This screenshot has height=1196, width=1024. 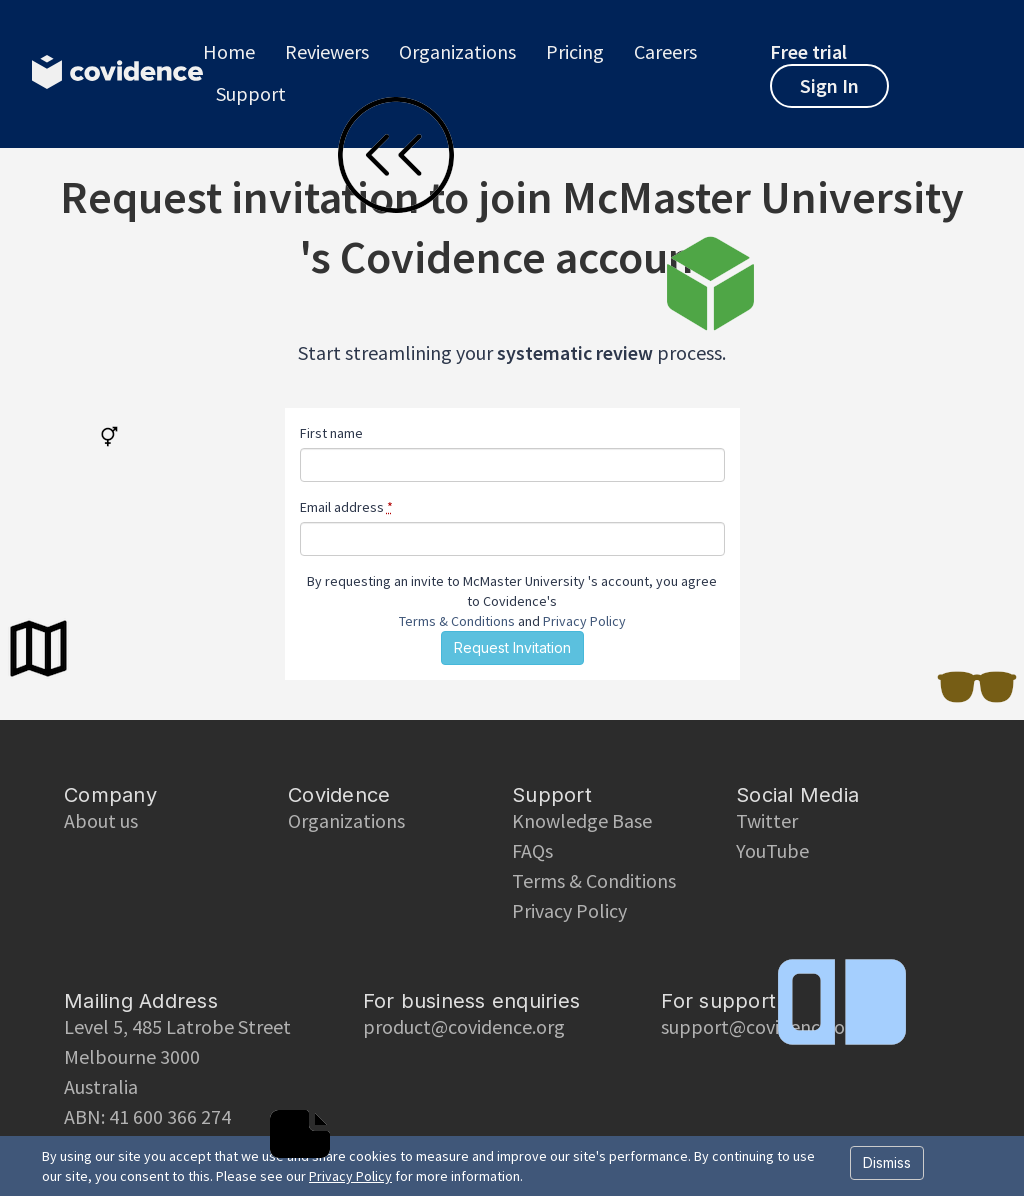 What do you see at coordinates (396, 155) in the screenshot?
I see `go back to the beginning` at bounding box center [396, 155].